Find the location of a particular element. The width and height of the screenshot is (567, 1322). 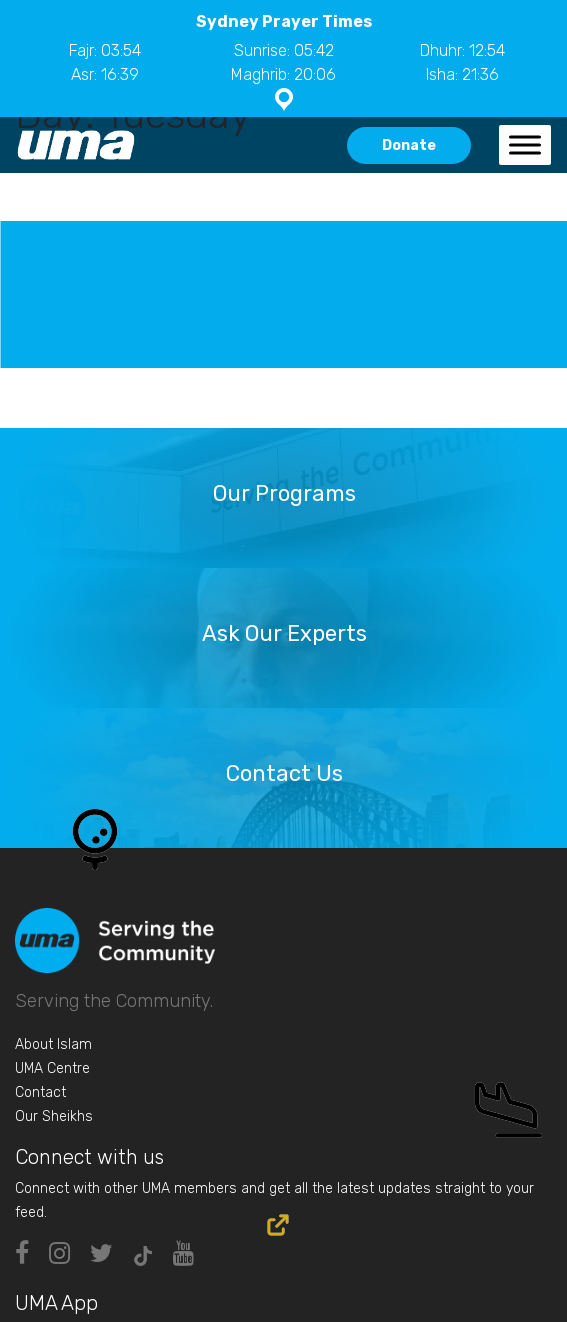

access golf-related features or content is located at coordinates (95, 839).